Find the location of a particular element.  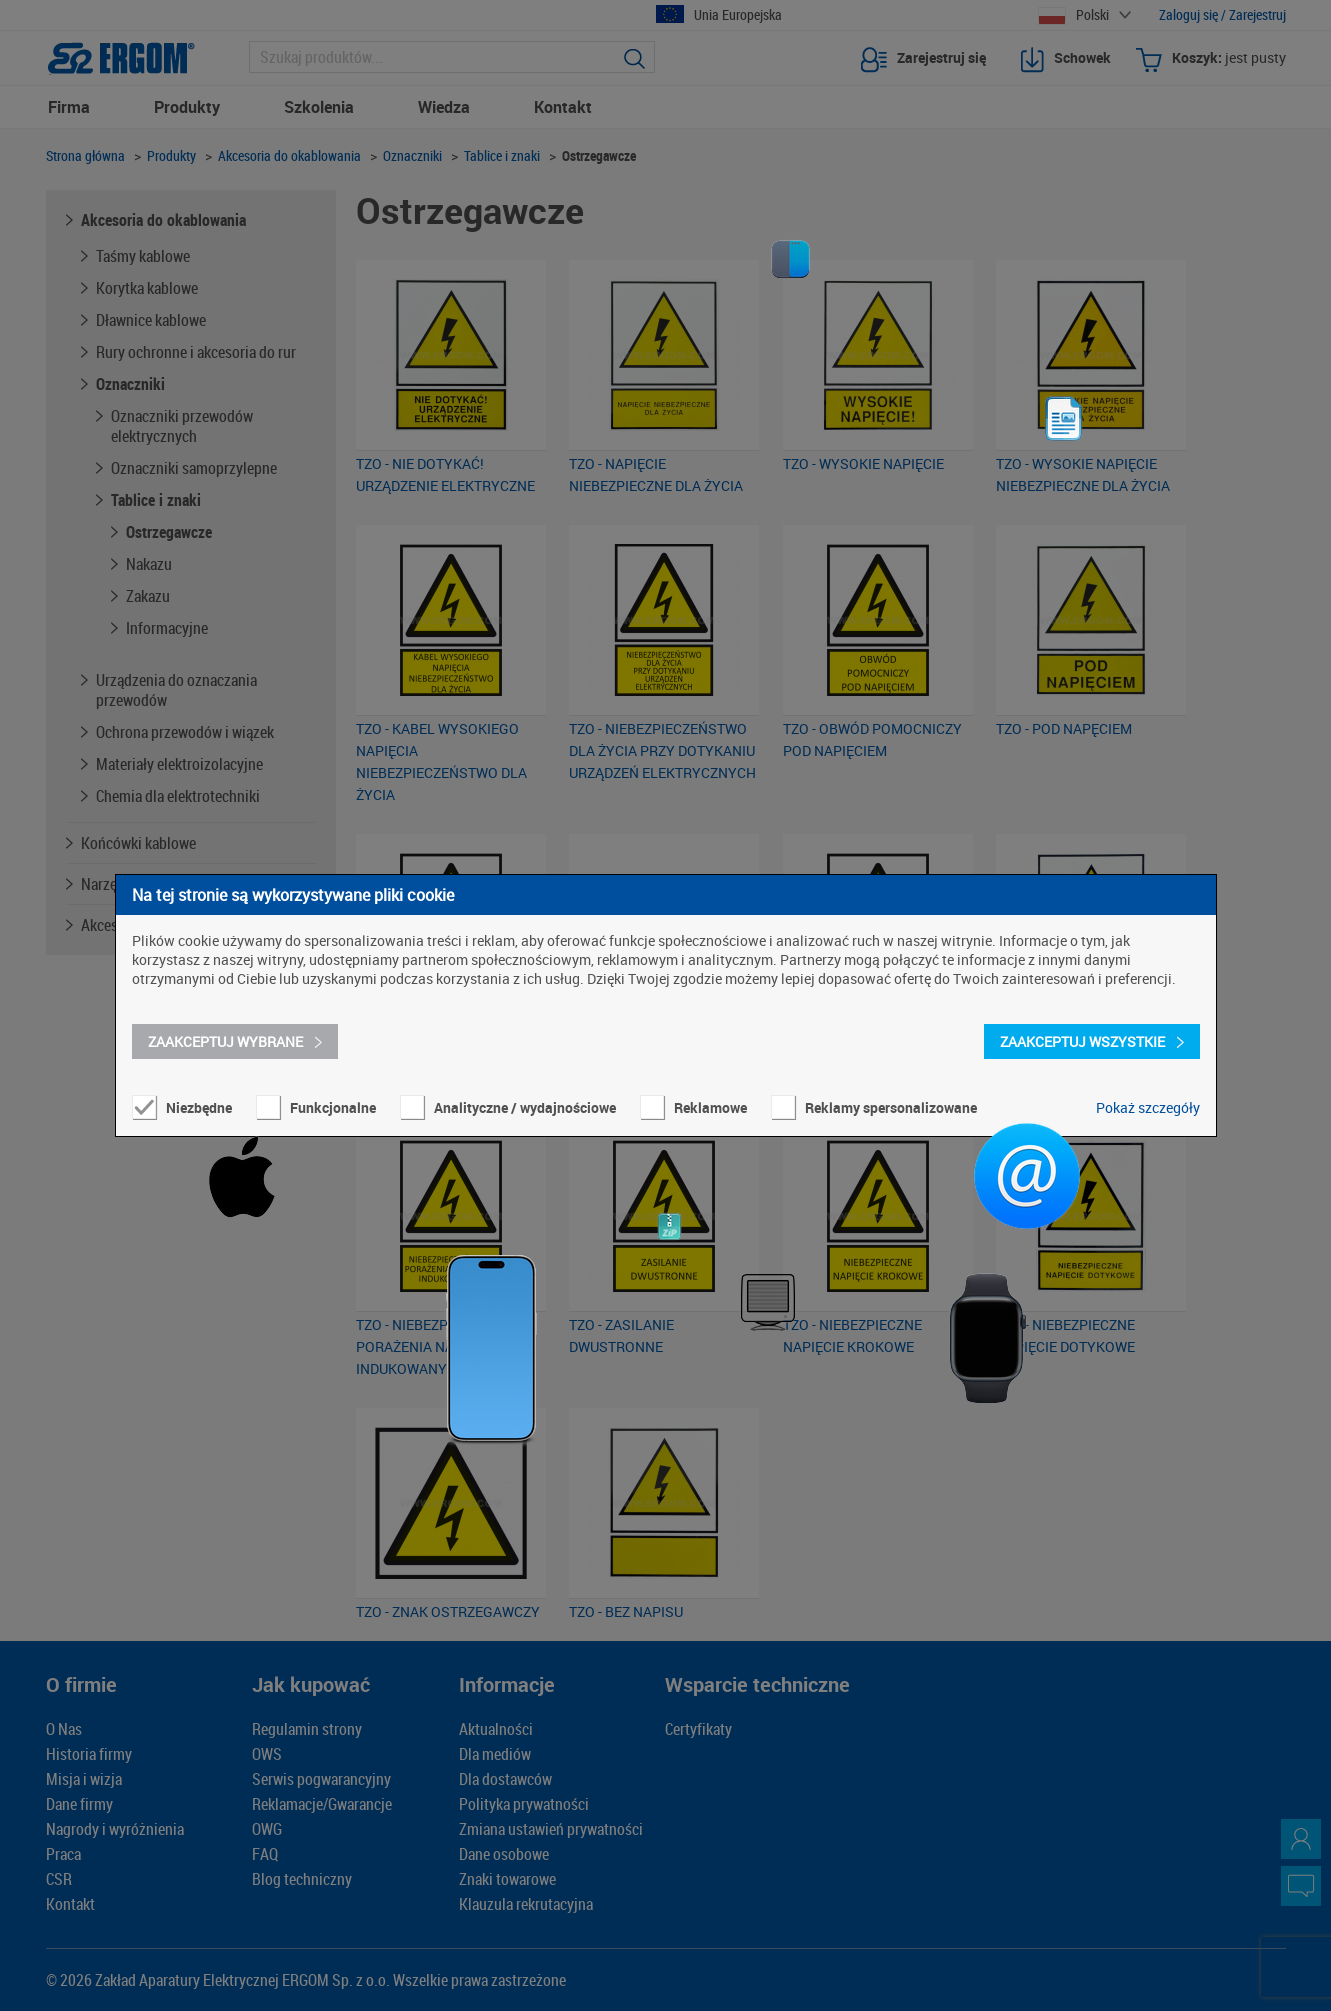

open a compressed zip archive is located at coordinates (669, 1226).